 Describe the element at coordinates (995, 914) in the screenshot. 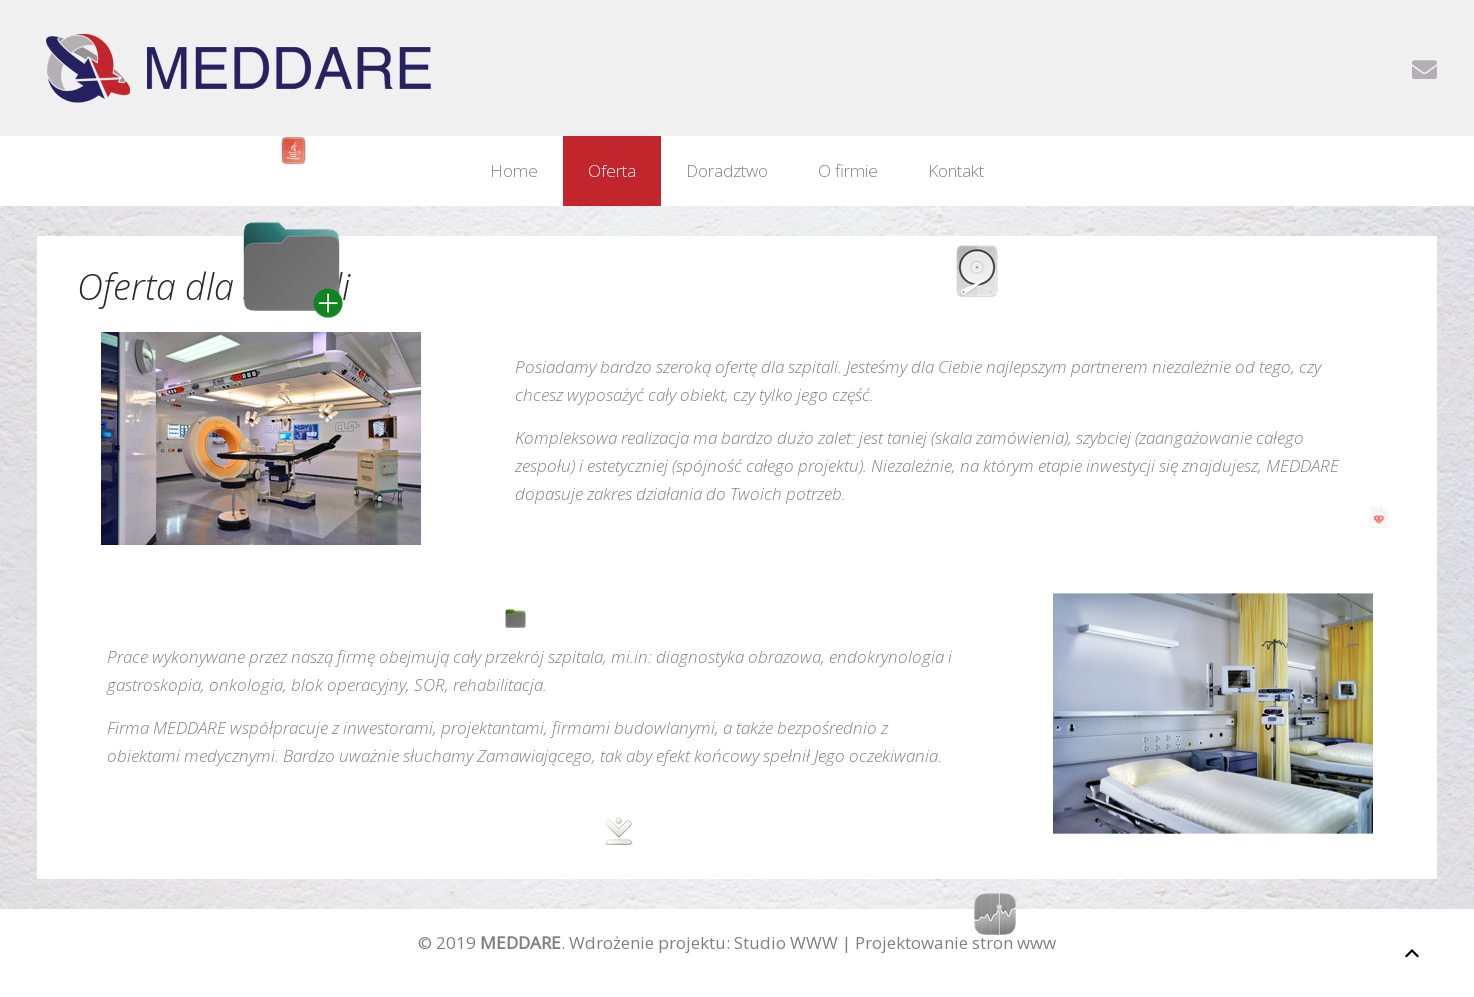

I see `open the stocks app` at that location.